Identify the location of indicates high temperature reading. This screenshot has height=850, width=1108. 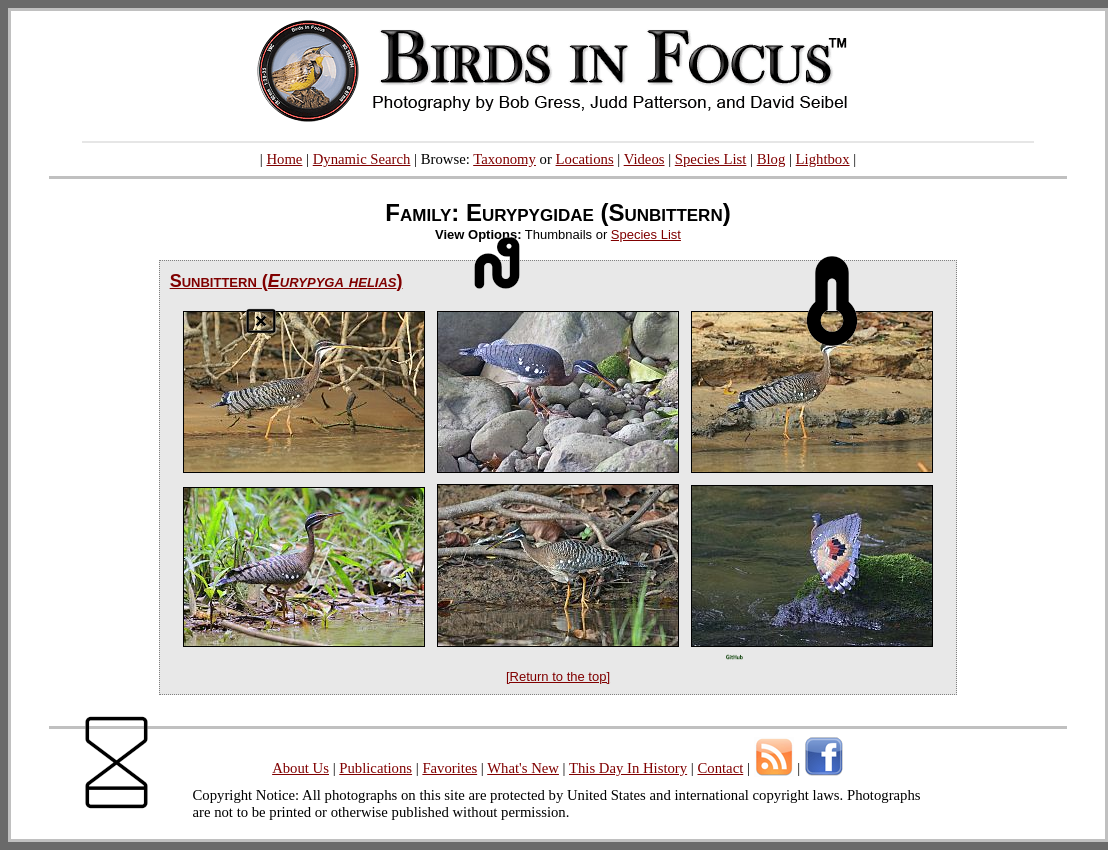
(832, 301).